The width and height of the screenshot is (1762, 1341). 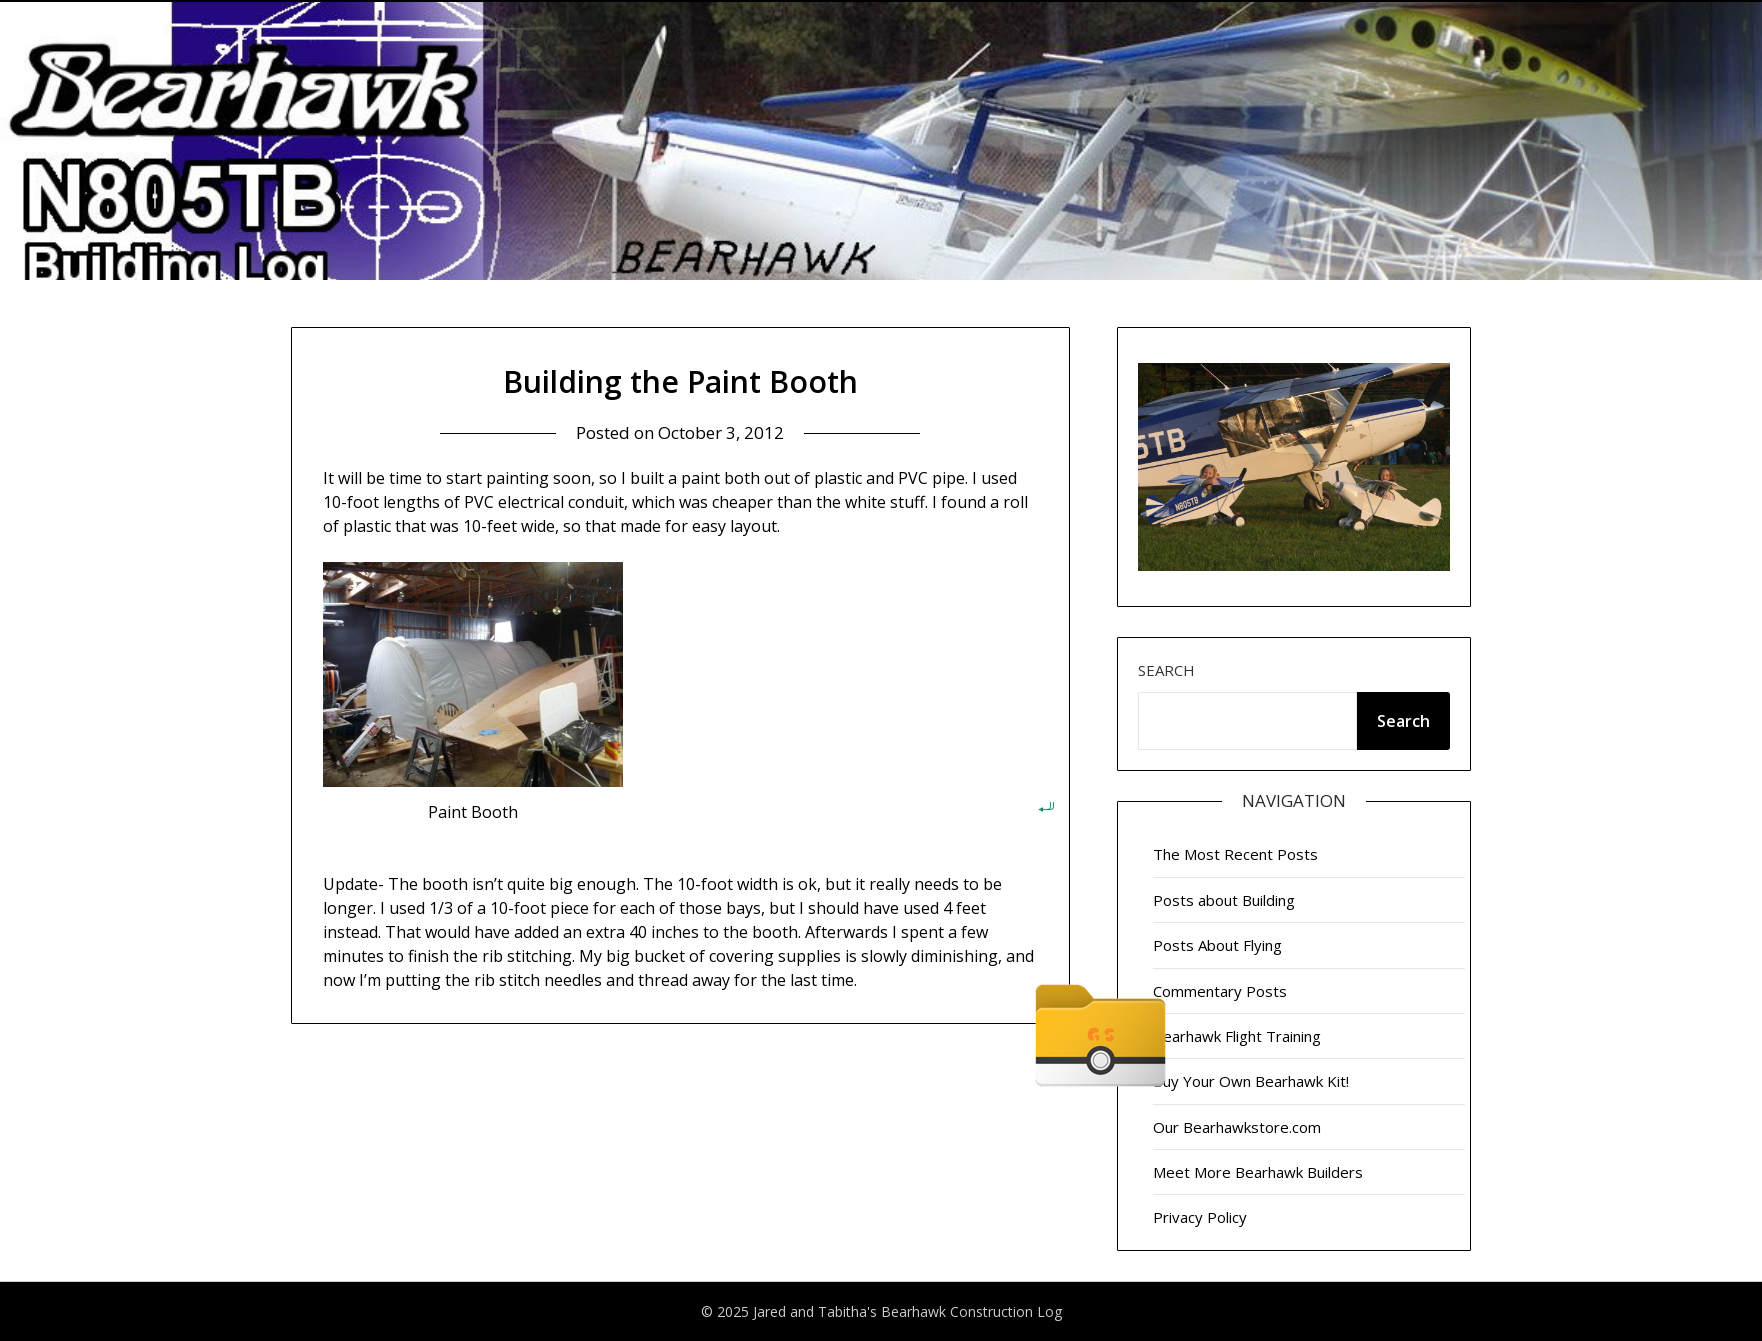 What do you see at coordinates (1100, 1039) in the screenshot?
I see `open folder containing pokémon game files` at bounding box center [1100, 1039].